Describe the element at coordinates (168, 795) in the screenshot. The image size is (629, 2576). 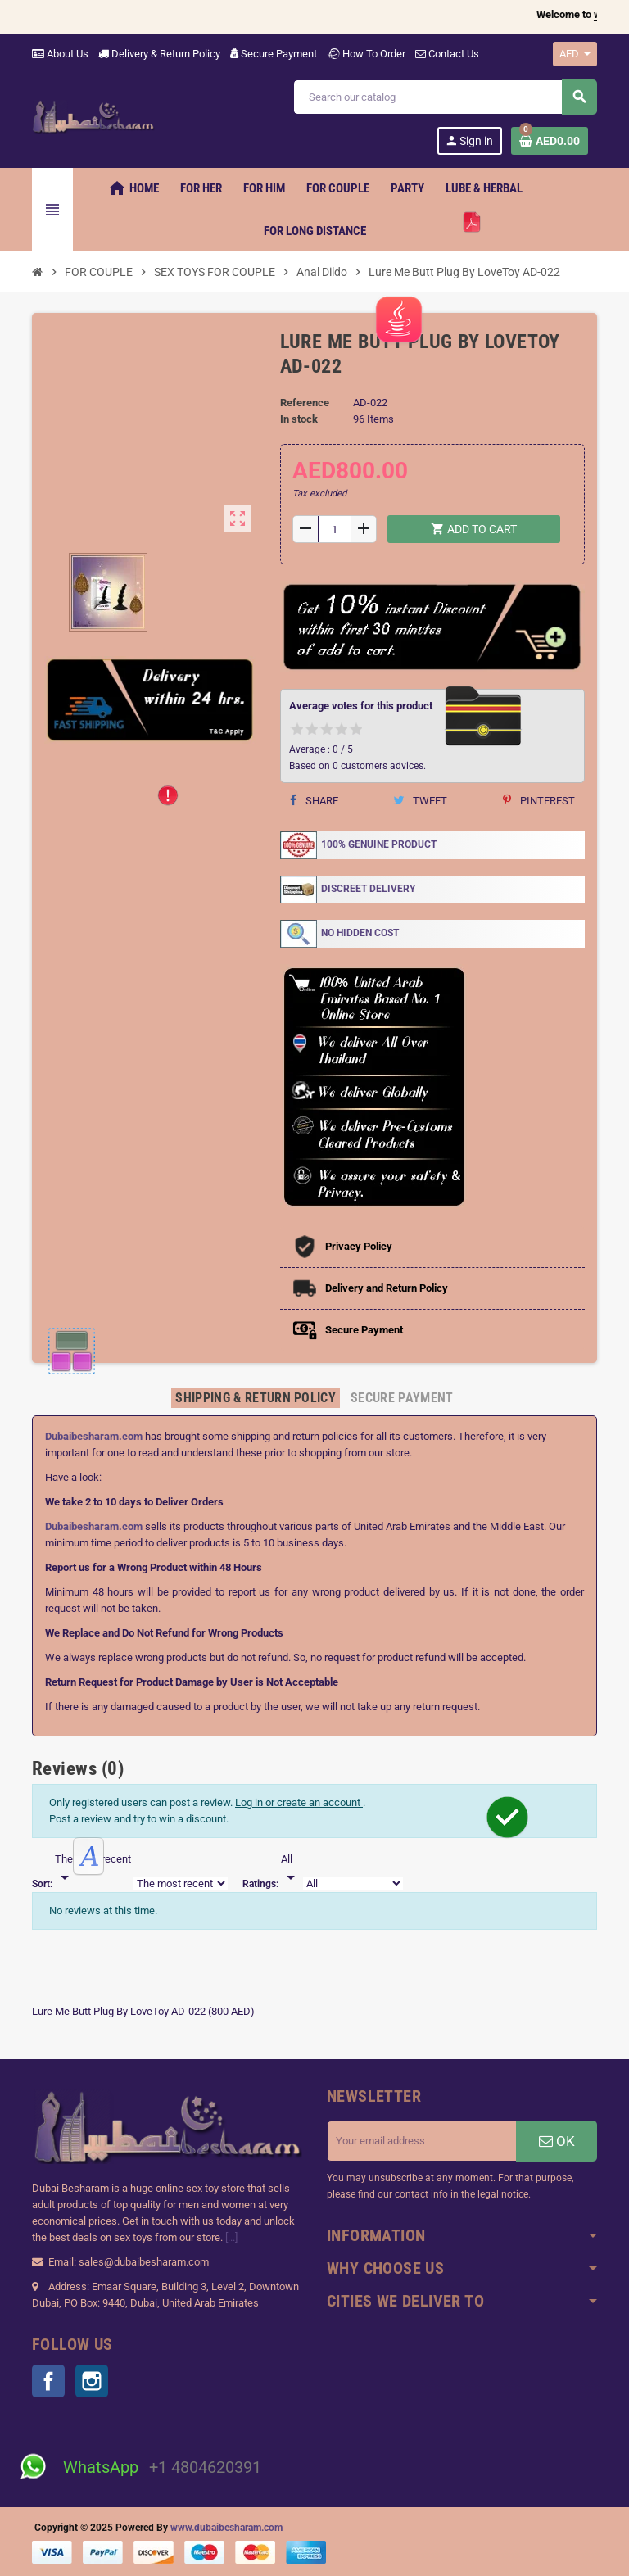
I see `report a system crash or error` at that location.